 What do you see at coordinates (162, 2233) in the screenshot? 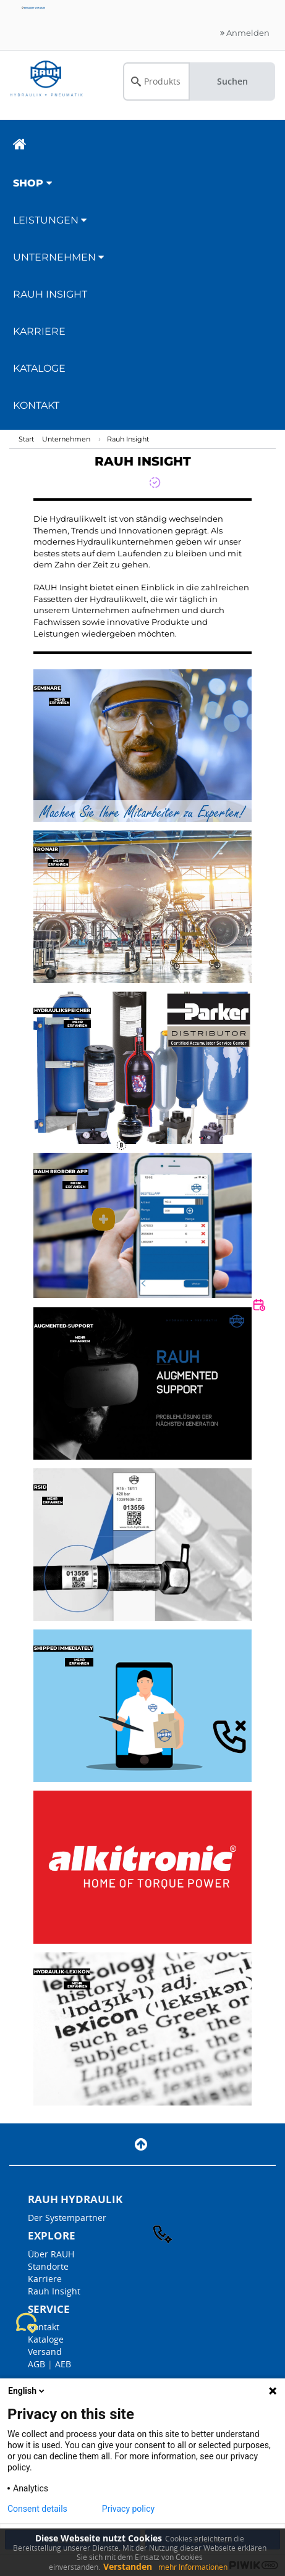
I see `AI-powered calling or smart call features` at bounding box center [162, 2233].